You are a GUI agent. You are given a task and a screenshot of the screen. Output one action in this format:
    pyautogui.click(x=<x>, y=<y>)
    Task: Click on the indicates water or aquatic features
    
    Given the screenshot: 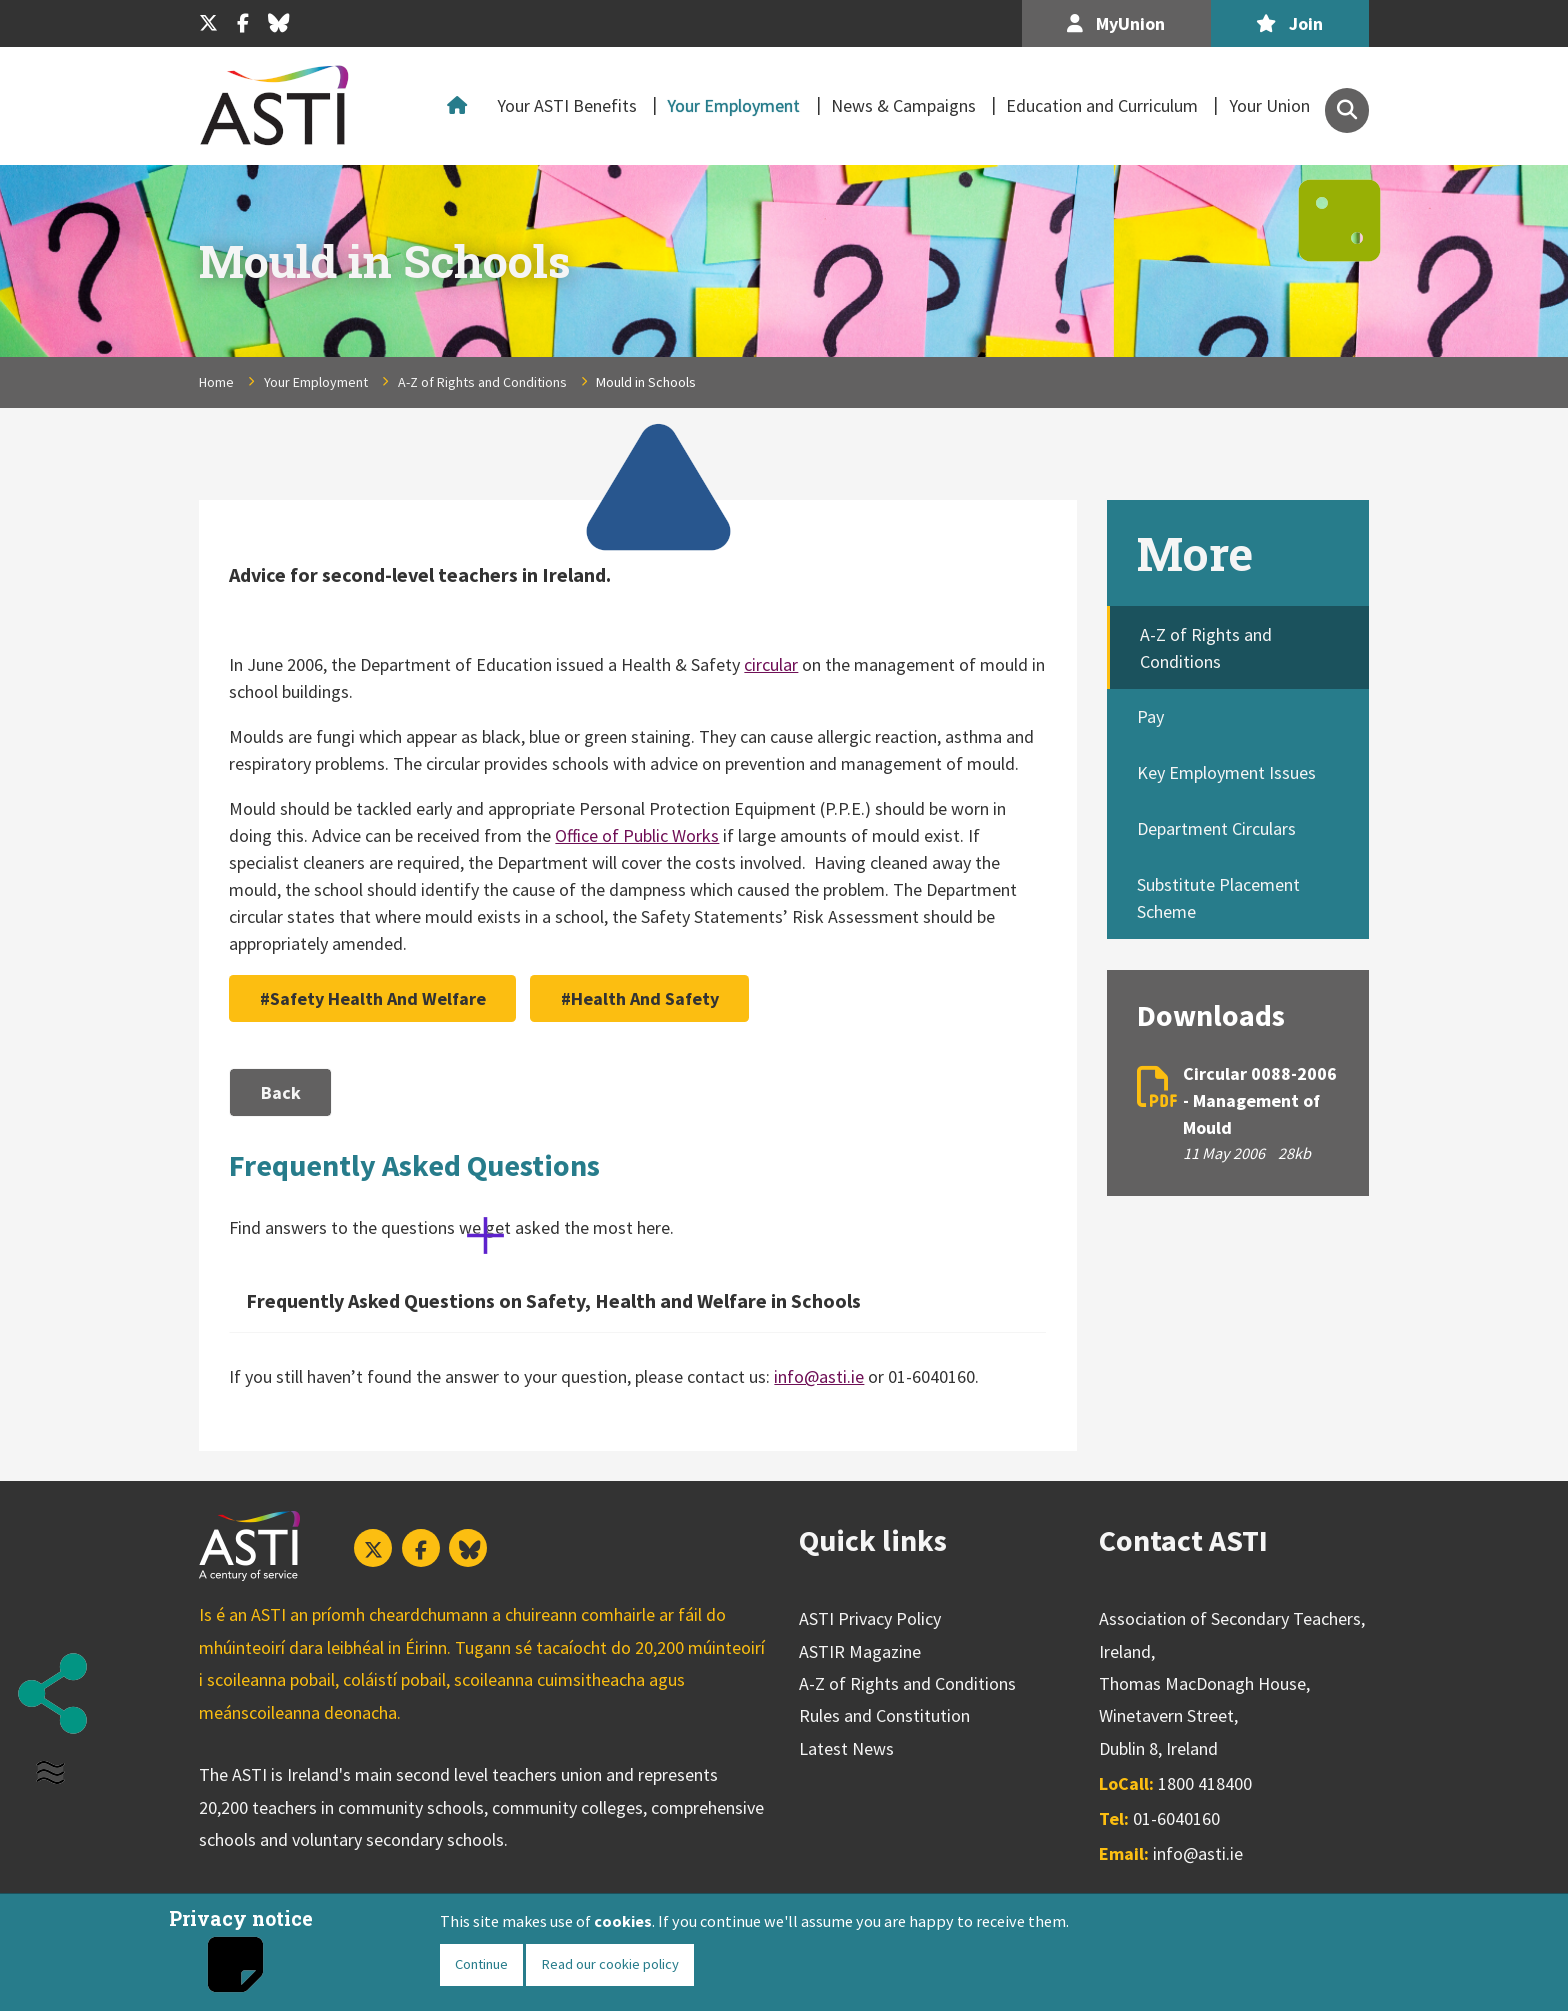 What is the action you would take?
    pyautogui.click(x=50, y=1772)
    